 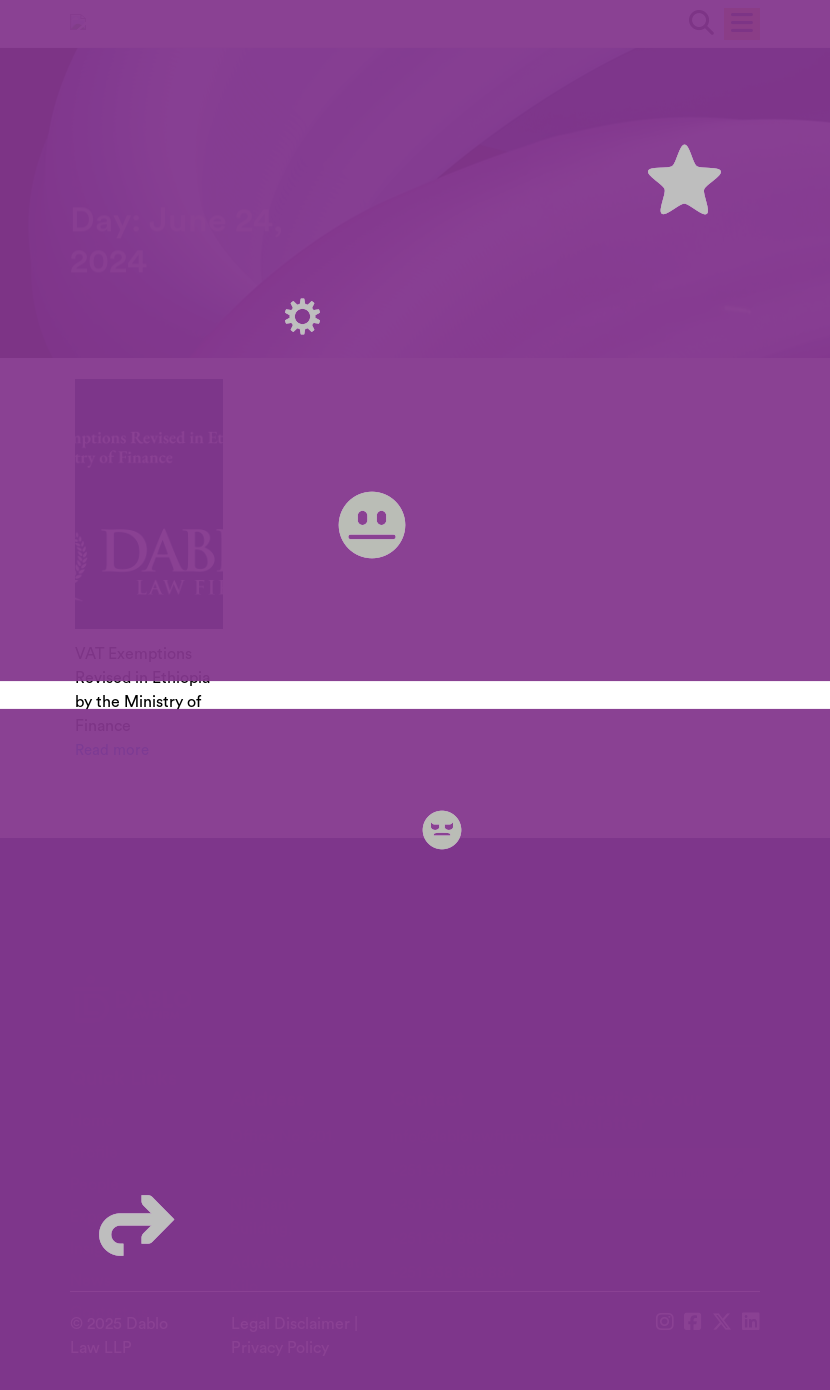 What do you see at coordinates (302, 316) in the screenshot?
I see `access system settings` at bounding box center [302, 316].